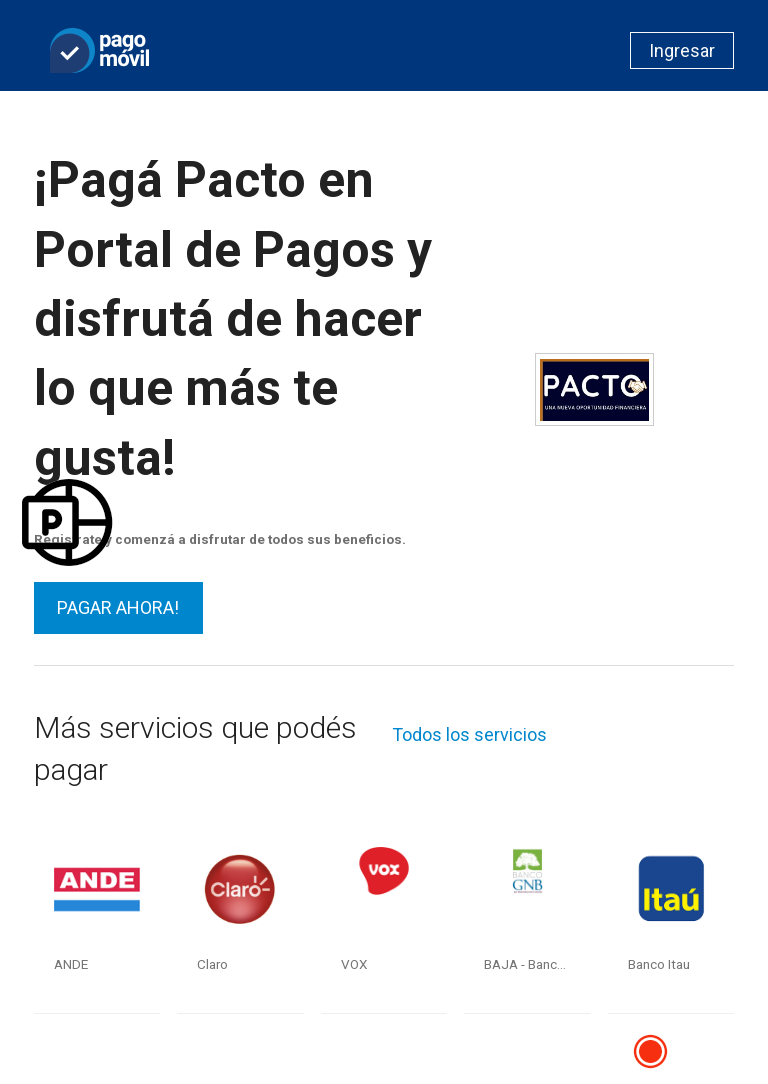  What do you see at coordinates (650, 1051) in the screenshot?
I see `start recording audio or video` at bounding box center [650, 1051].